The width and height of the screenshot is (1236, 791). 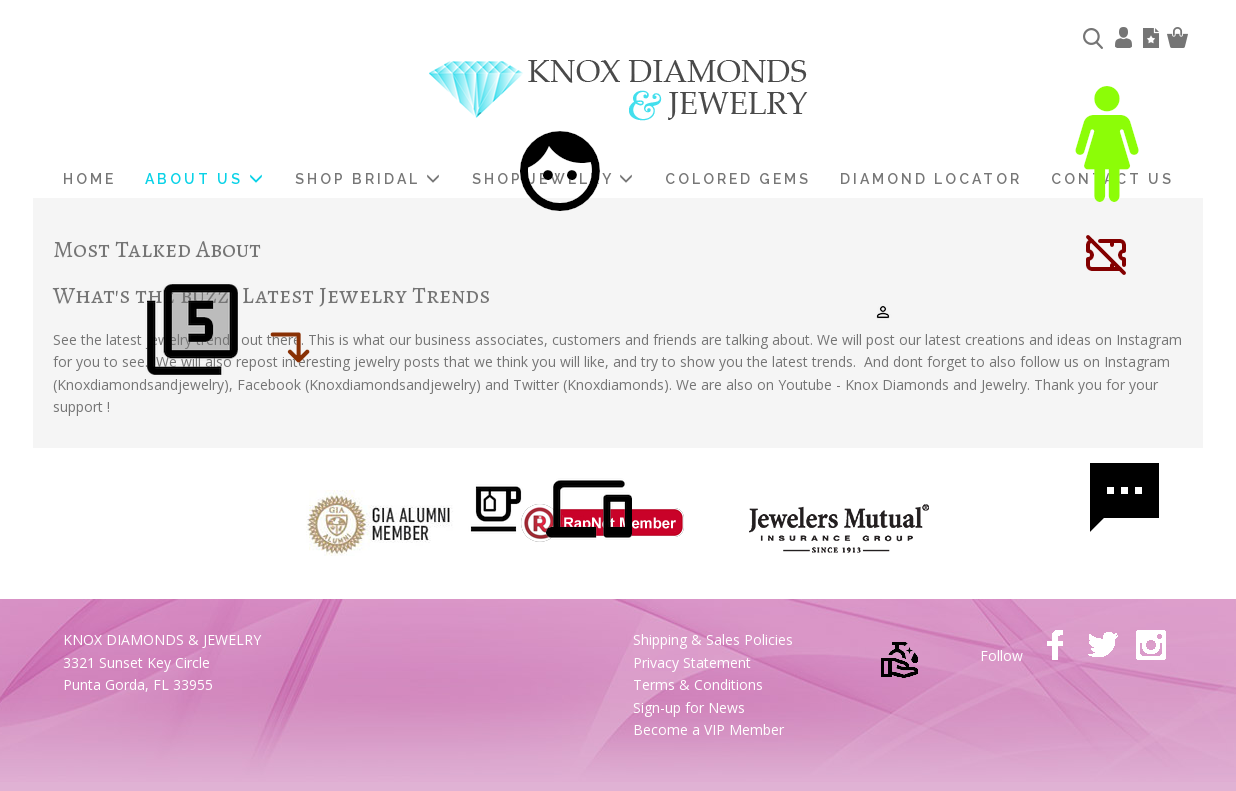 I want to click on view connected devices, so click(x=589, y=509).